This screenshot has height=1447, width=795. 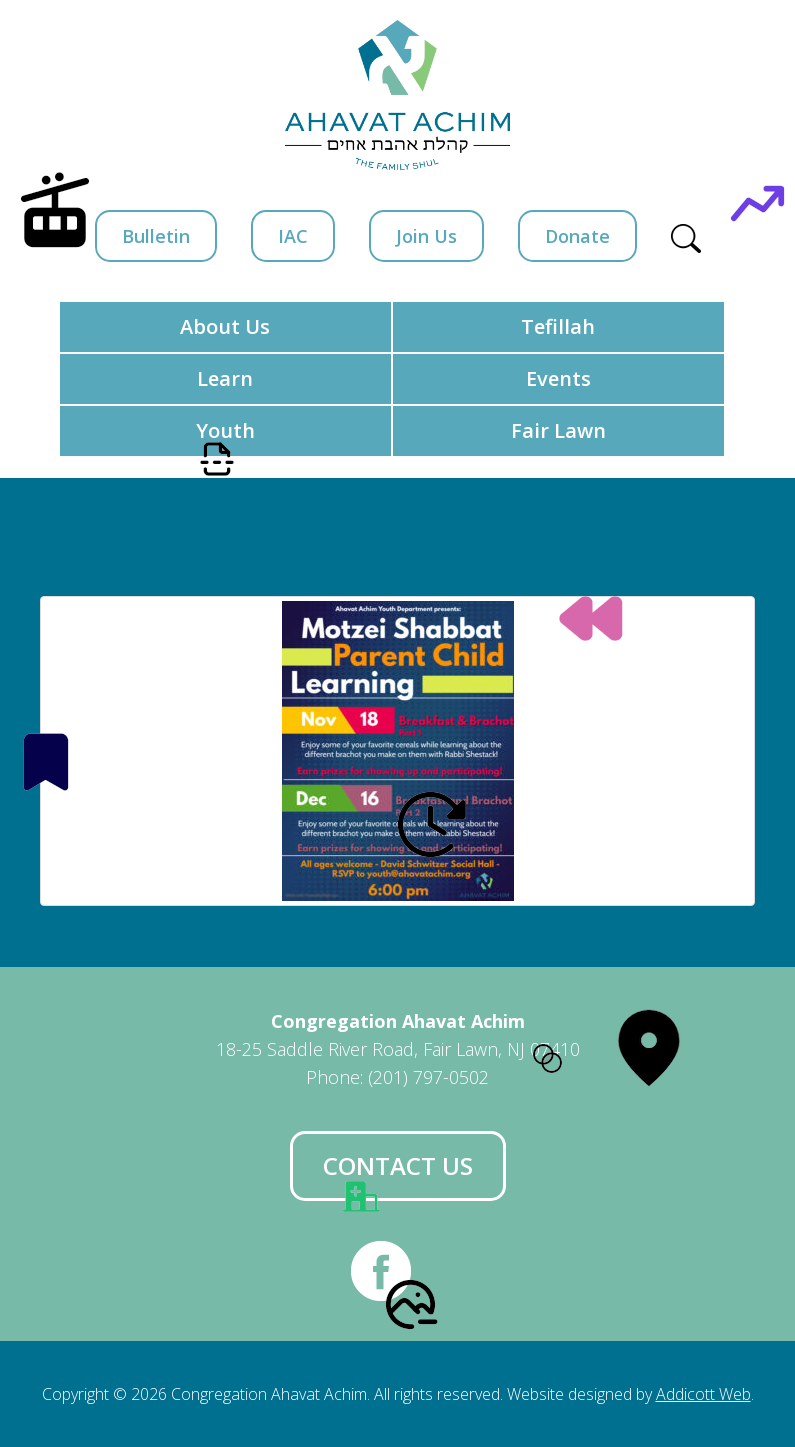 What do you see at coordinates (55, 212) in the screenshot?
I see `view tram or cable car transit options` at bounding box center [55, 212].